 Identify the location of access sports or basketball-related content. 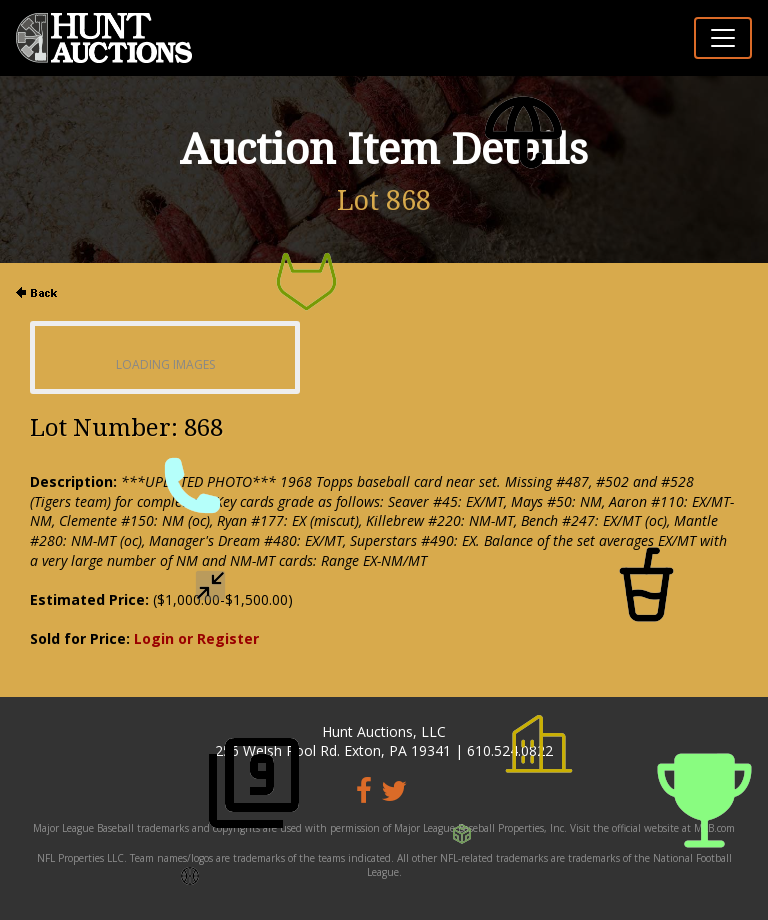
(190, 876).